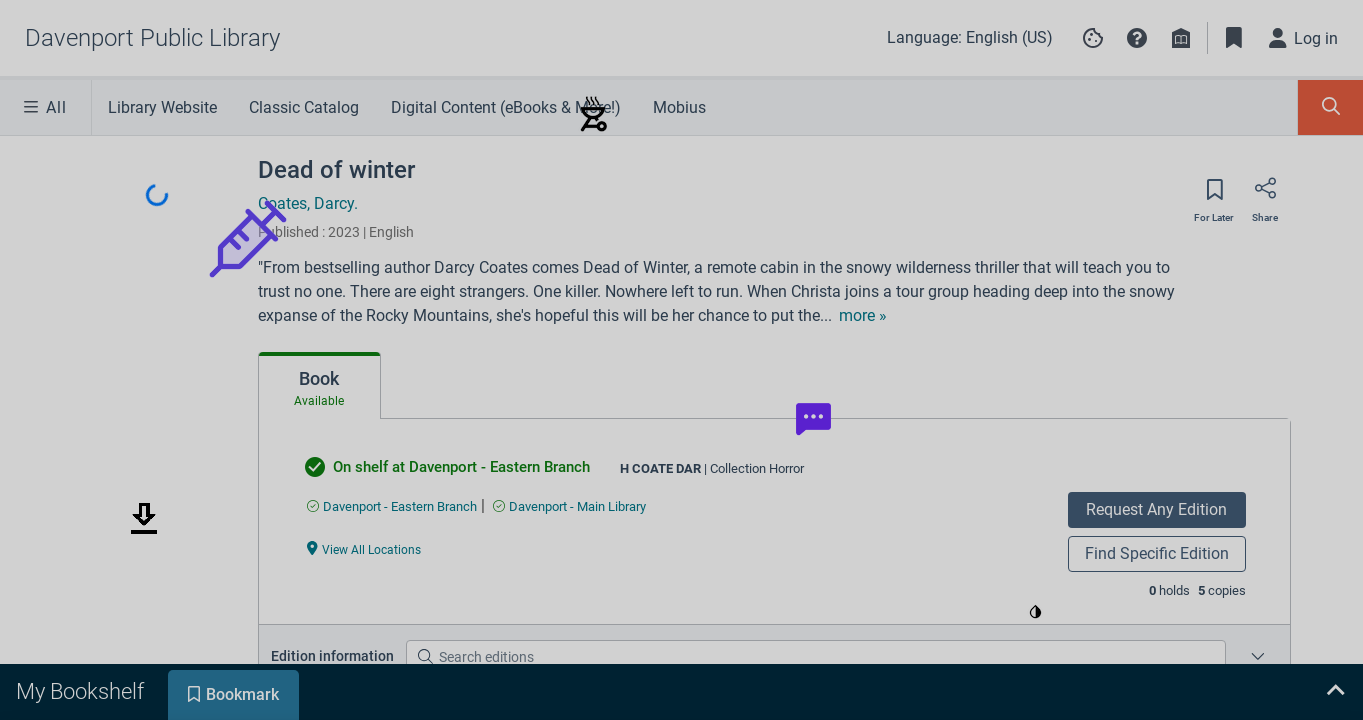  Describe the element at coordinates (813, 416) in the screenshot. I see `open chat or messaging` at that location.